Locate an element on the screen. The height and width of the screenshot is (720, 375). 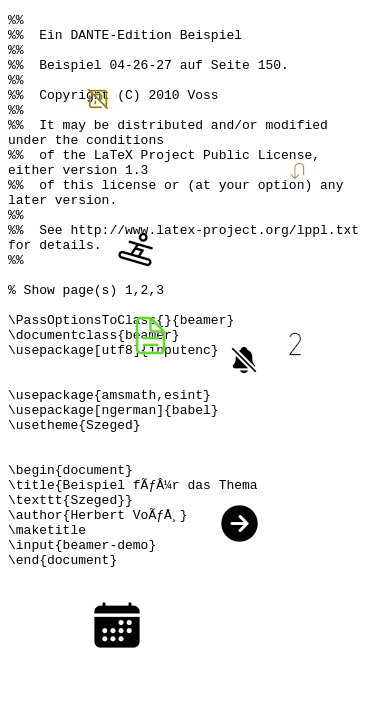
view calendar or schedule is located at coordinates (117, 625).